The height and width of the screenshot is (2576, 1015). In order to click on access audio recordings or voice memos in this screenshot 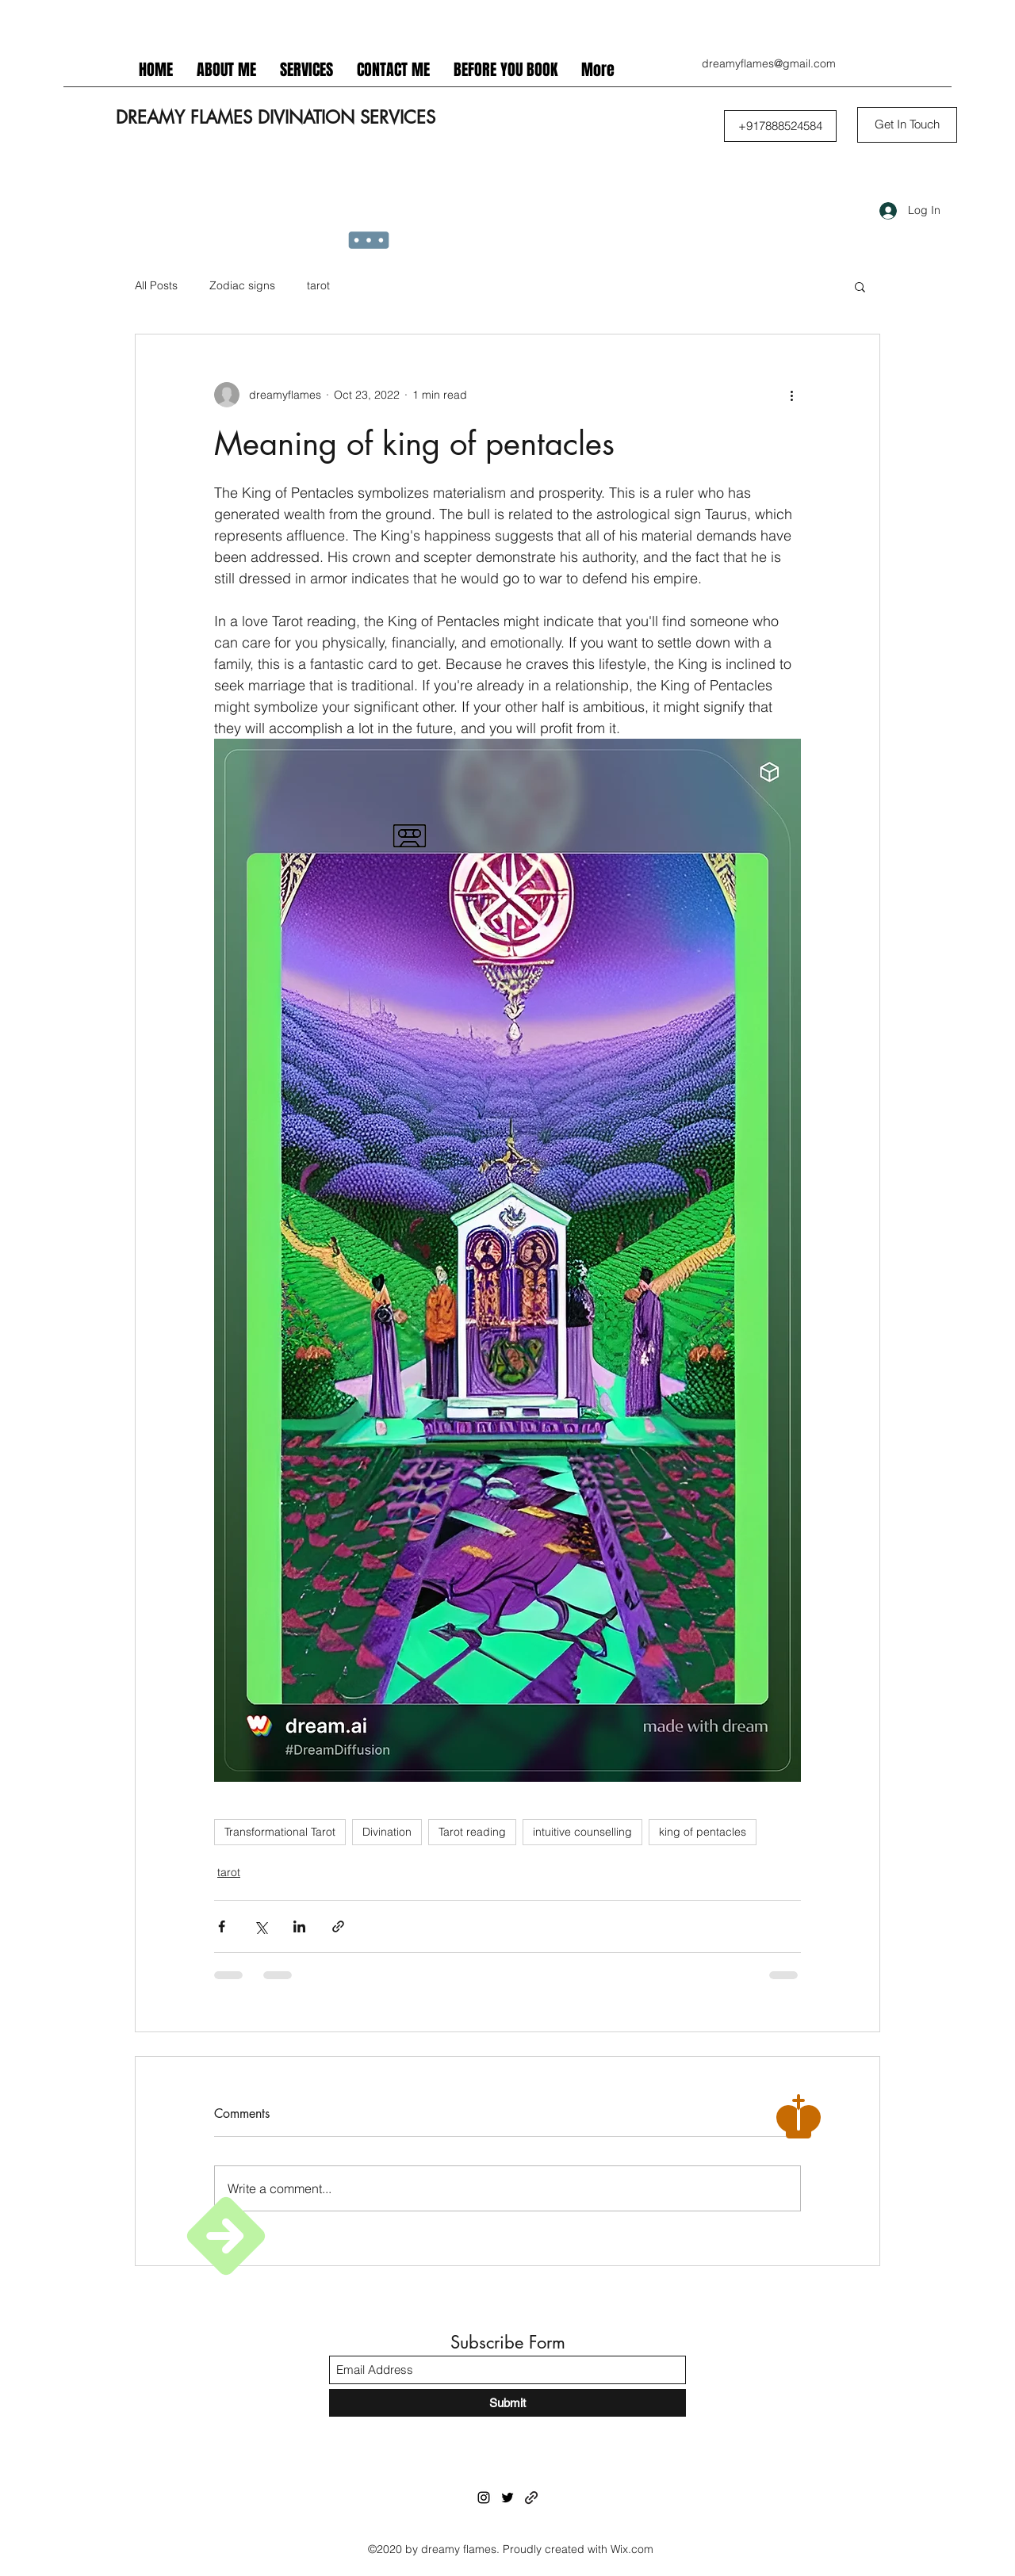, I will do `click(409, 835)`.